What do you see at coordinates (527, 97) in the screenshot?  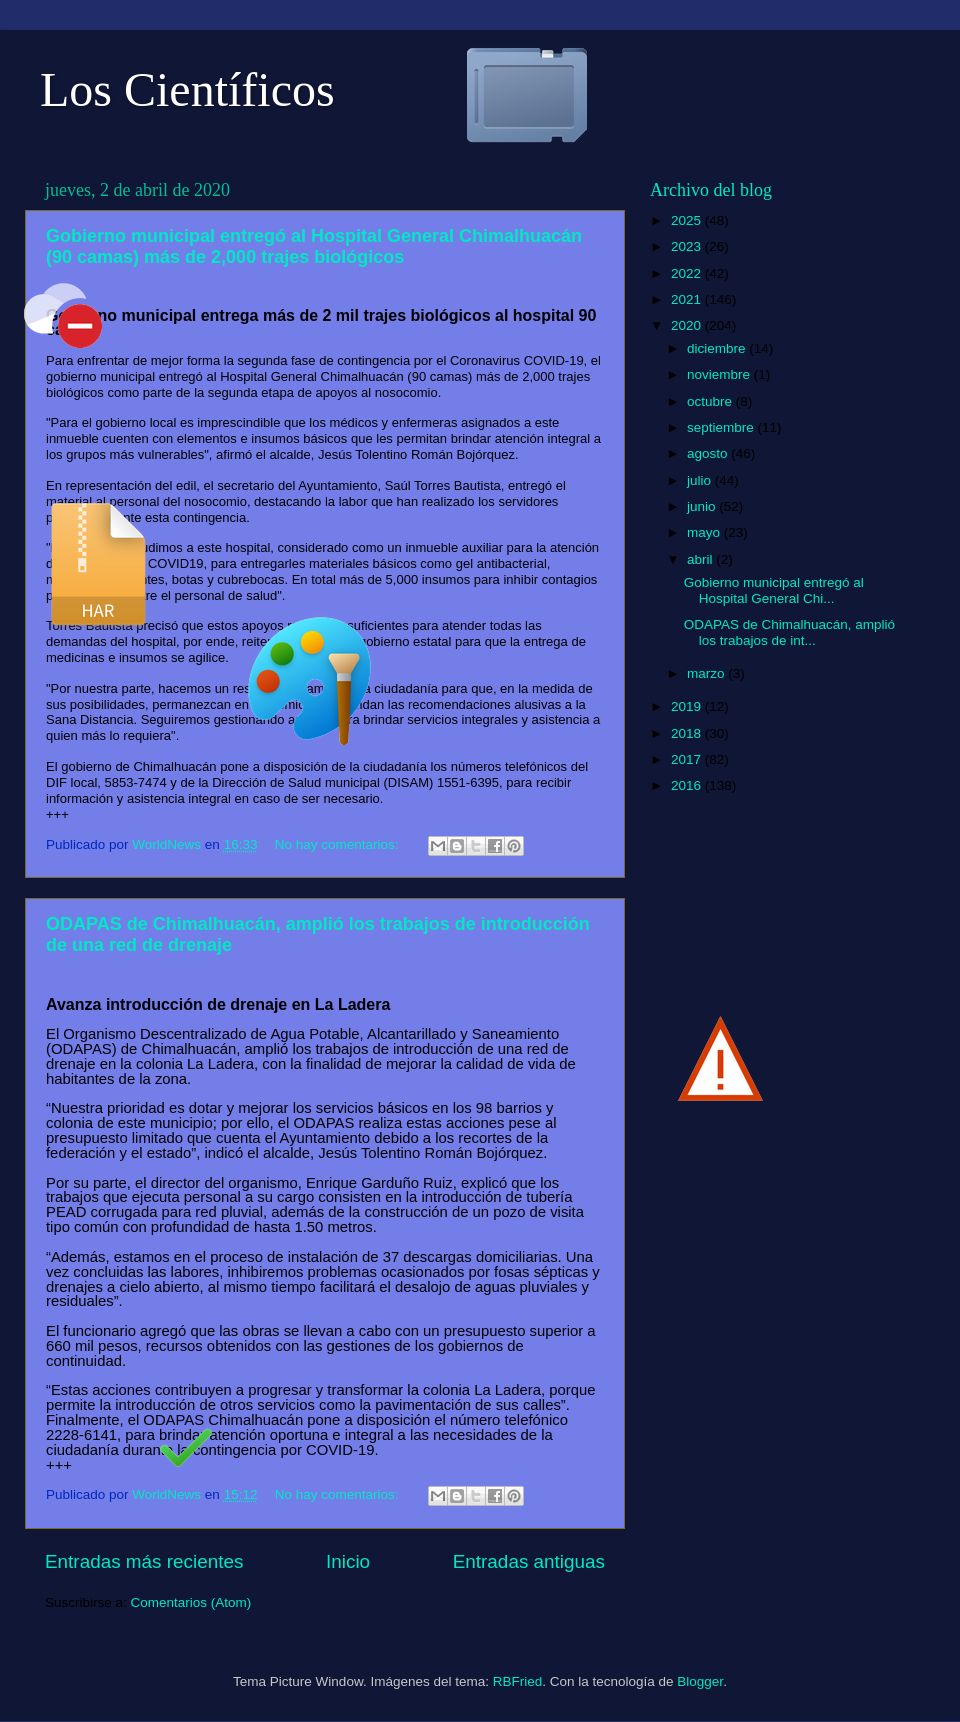 I see `save the current file or document` at bounding box center [527, 97].